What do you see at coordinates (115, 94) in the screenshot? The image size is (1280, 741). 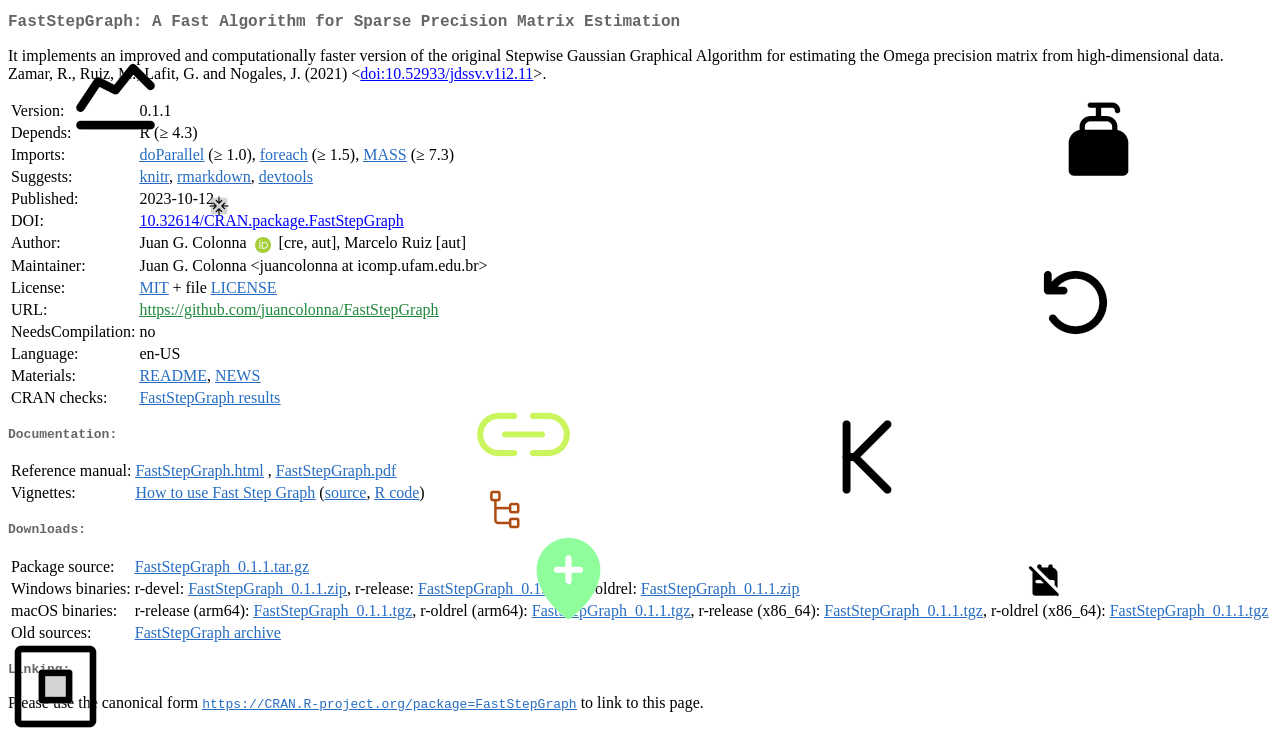 I see `view analytics or performance trends` at bounding box center [115, 94].